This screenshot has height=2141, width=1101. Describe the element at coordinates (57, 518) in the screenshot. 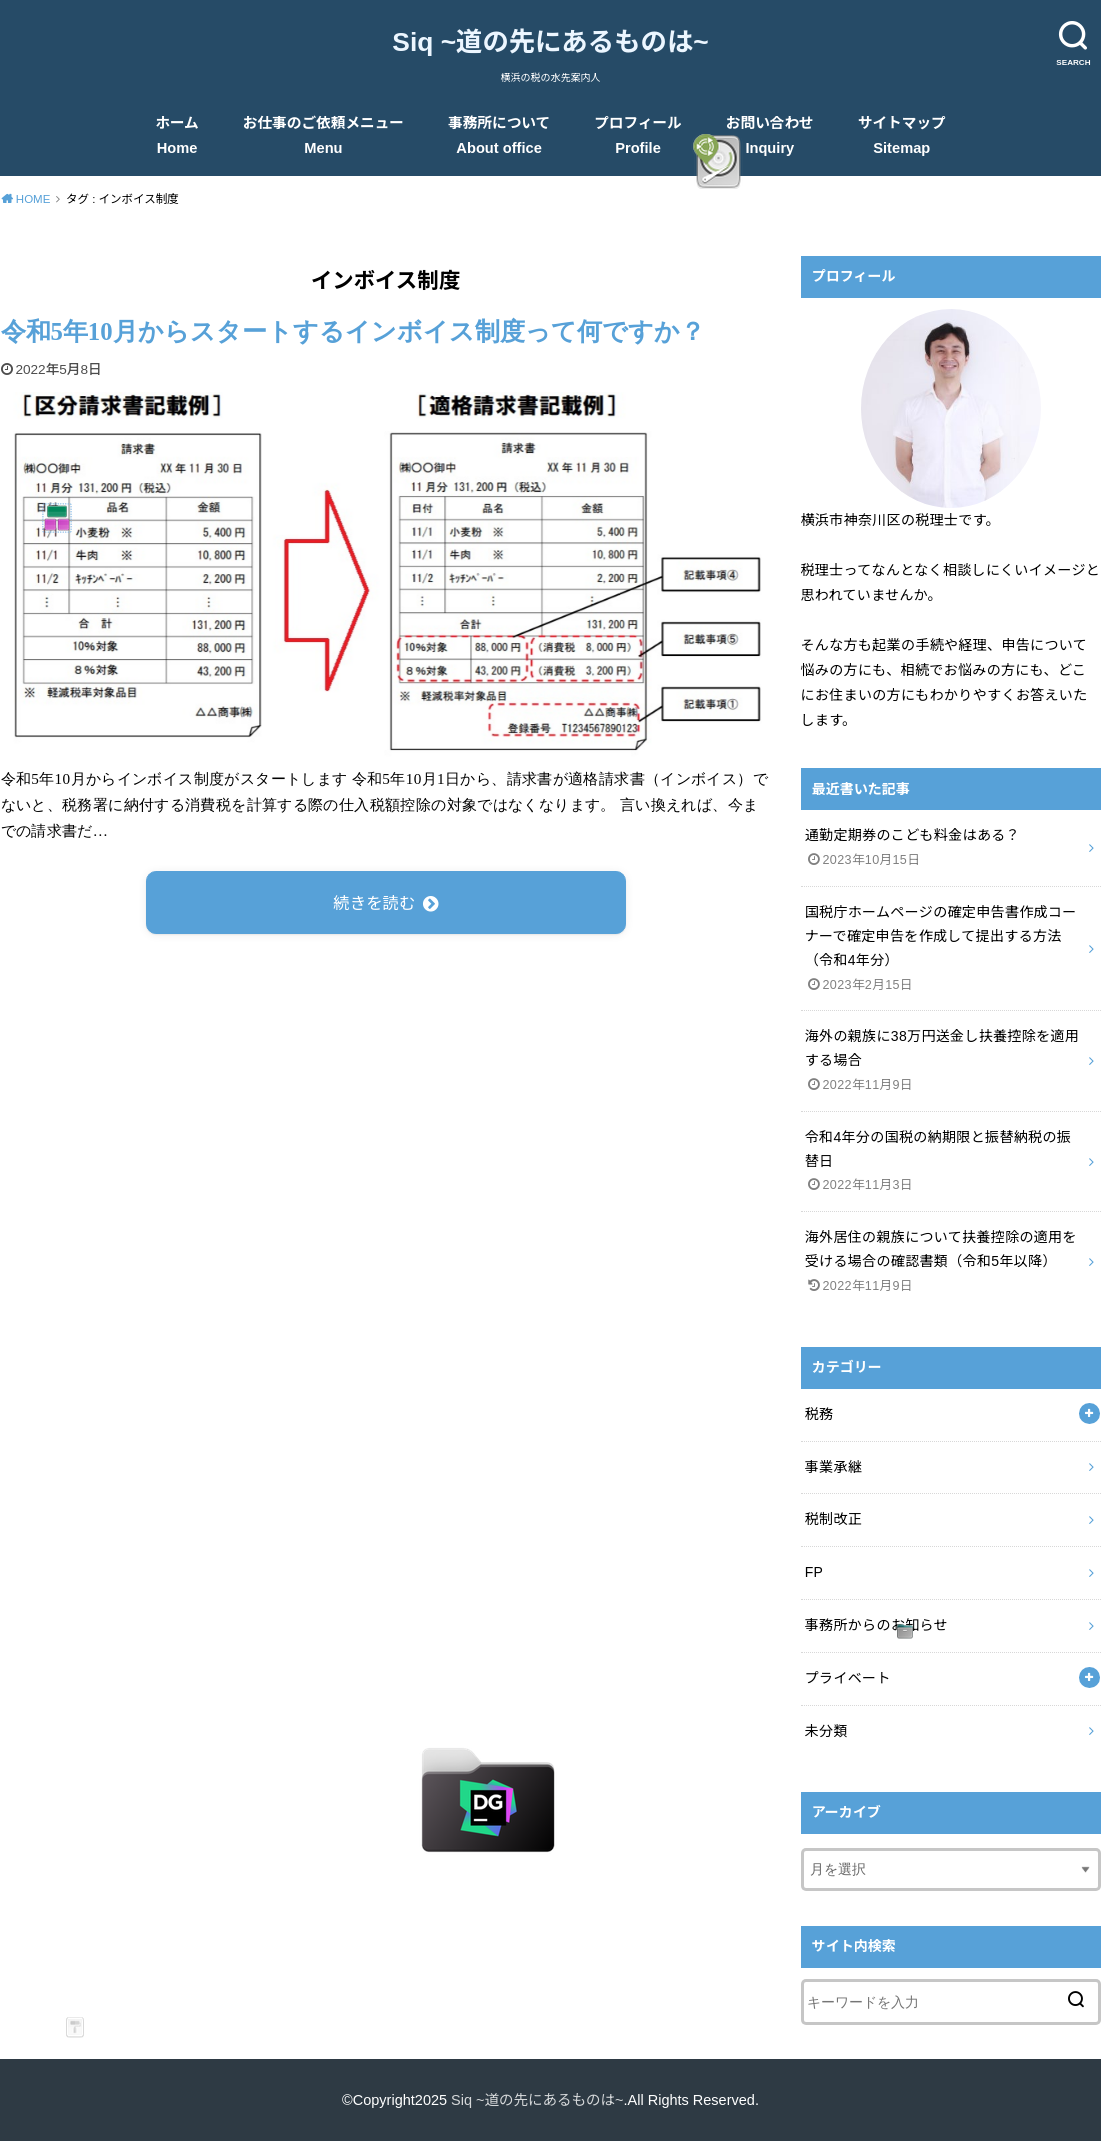

I see `select all items in the current view` at that location.